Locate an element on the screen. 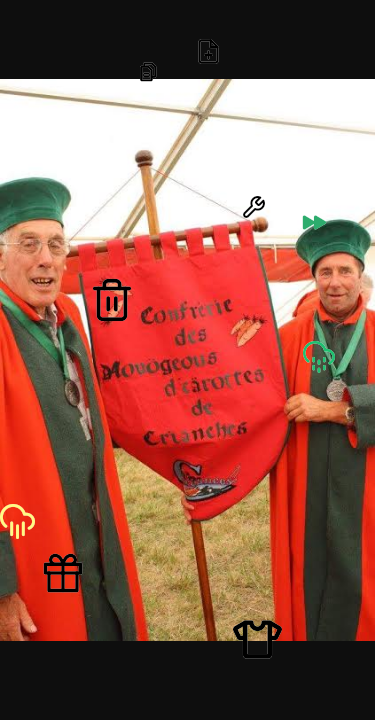  indicates light rain or drizzle in weather forecast is located at coordinates (319, 357).